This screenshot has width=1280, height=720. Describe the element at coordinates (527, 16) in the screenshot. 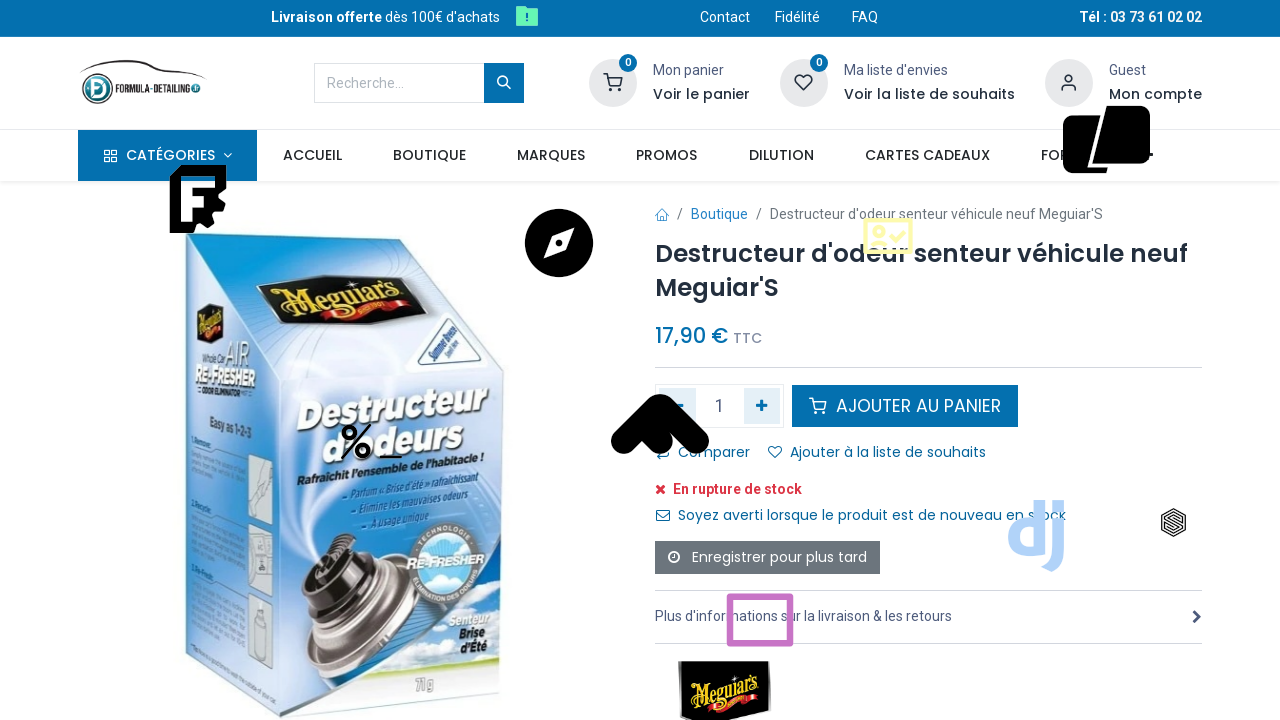

I see `folder contains items that need attention` at that location.